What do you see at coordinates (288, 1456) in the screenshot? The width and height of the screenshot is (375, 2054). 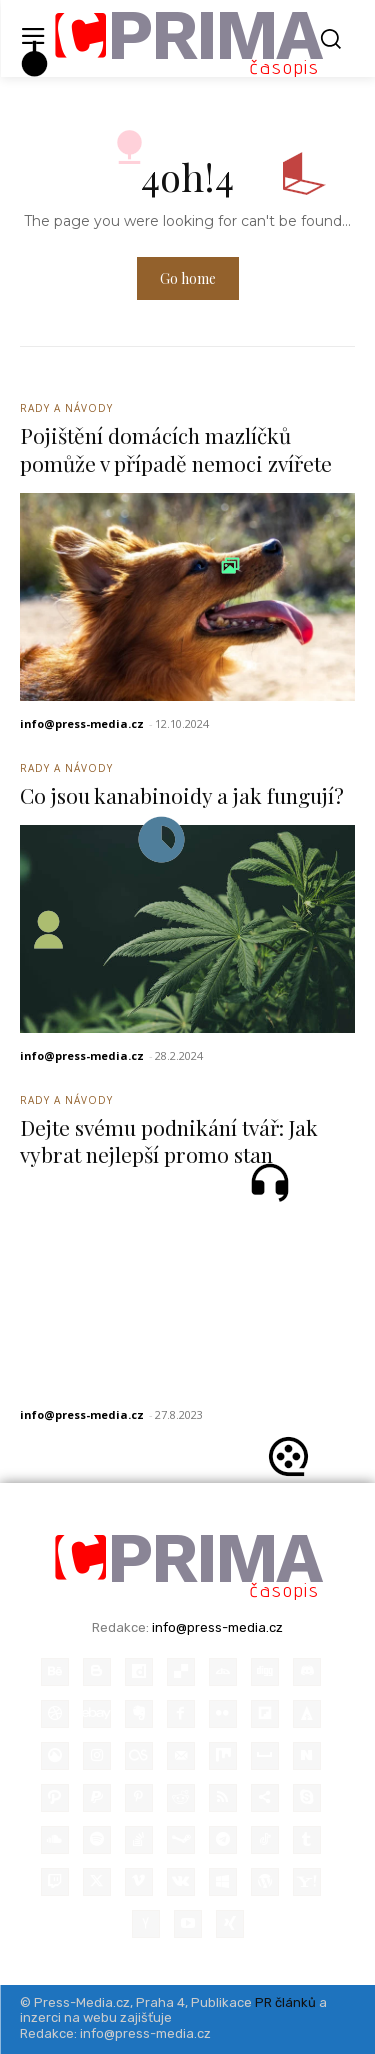 I see `browse movies or video content` at bounding box center [288, 1456].